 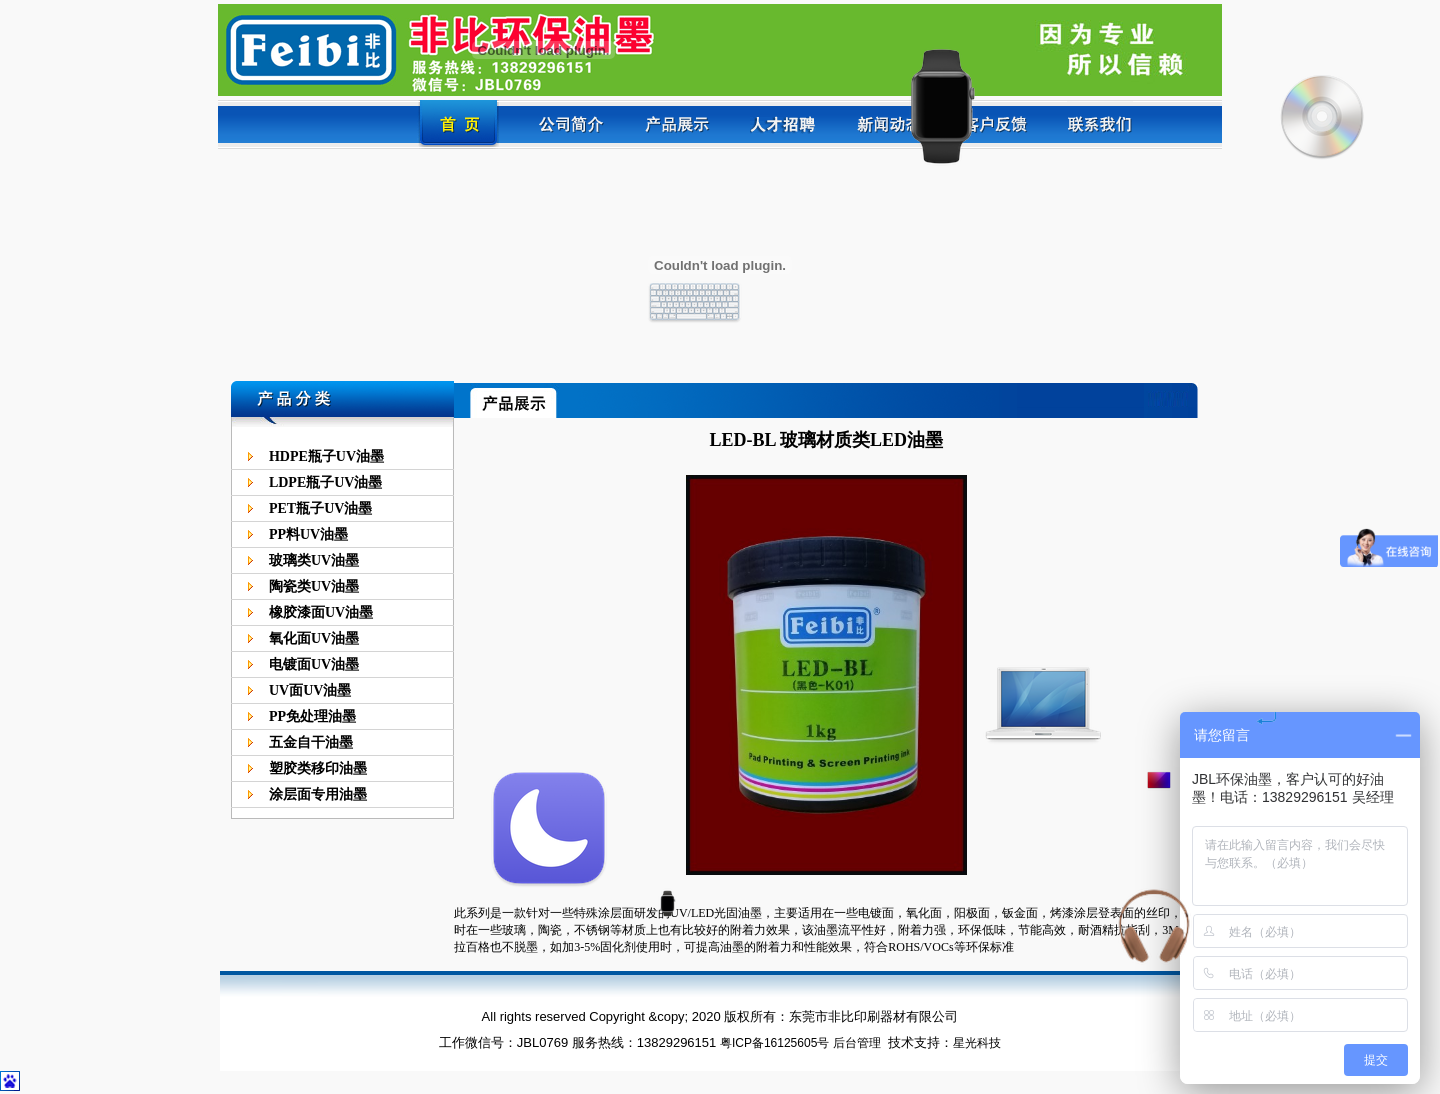 What do you see at coordinates (1043, 703) in the screenshot?
I see `represents an apple ibook g4 laptop device` at bounding box center [1043, 703].